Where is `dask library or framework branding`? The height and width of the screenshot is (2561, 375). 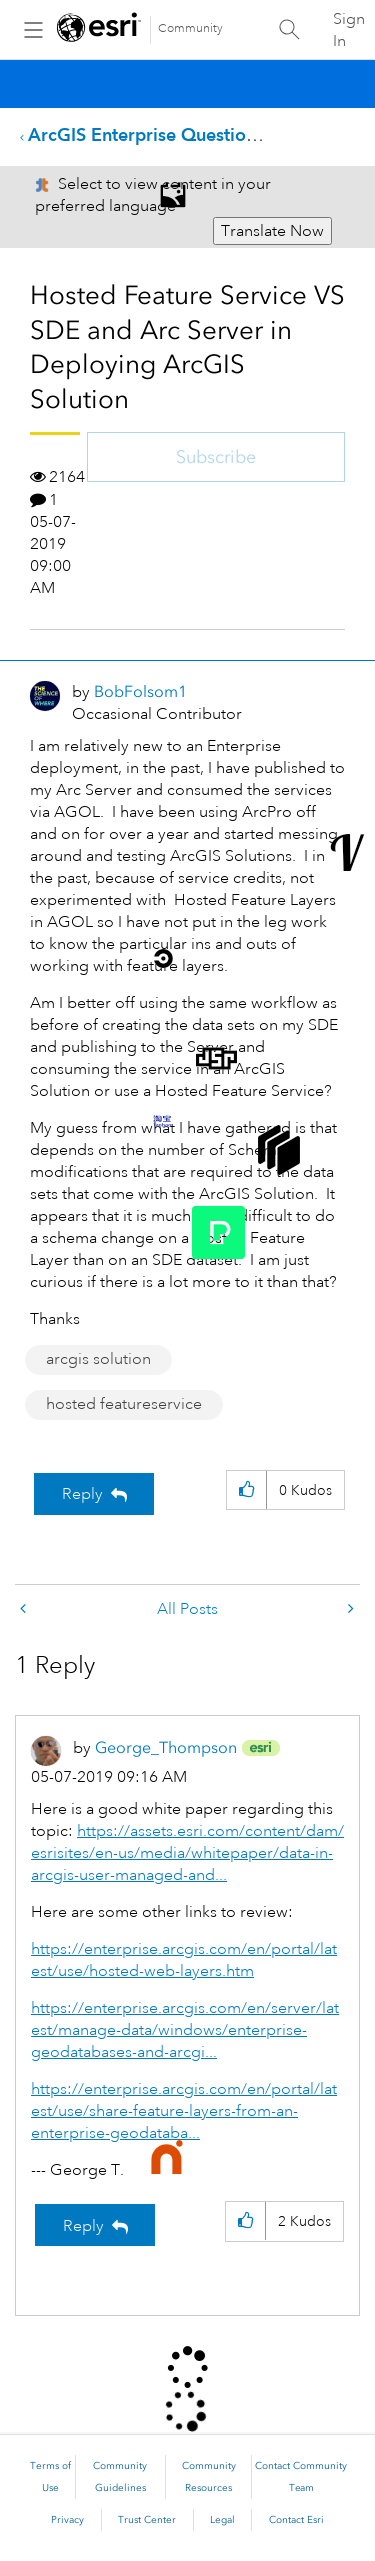
dask library or framework branding is located at coordinates (279, 1150).